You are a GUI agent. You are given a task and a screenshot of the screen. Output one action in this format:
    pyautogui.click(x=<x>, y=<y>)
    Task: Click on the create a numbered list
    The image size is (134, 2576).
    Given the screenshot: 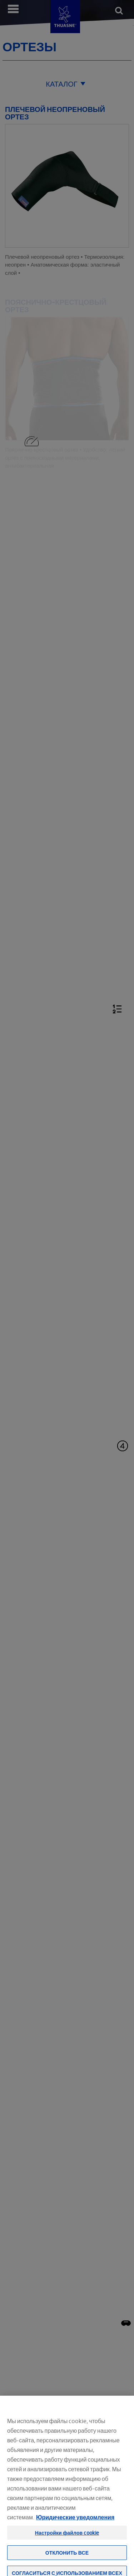 What is the action you would take?
    pyautogui.click(x=117, y=1009)
    